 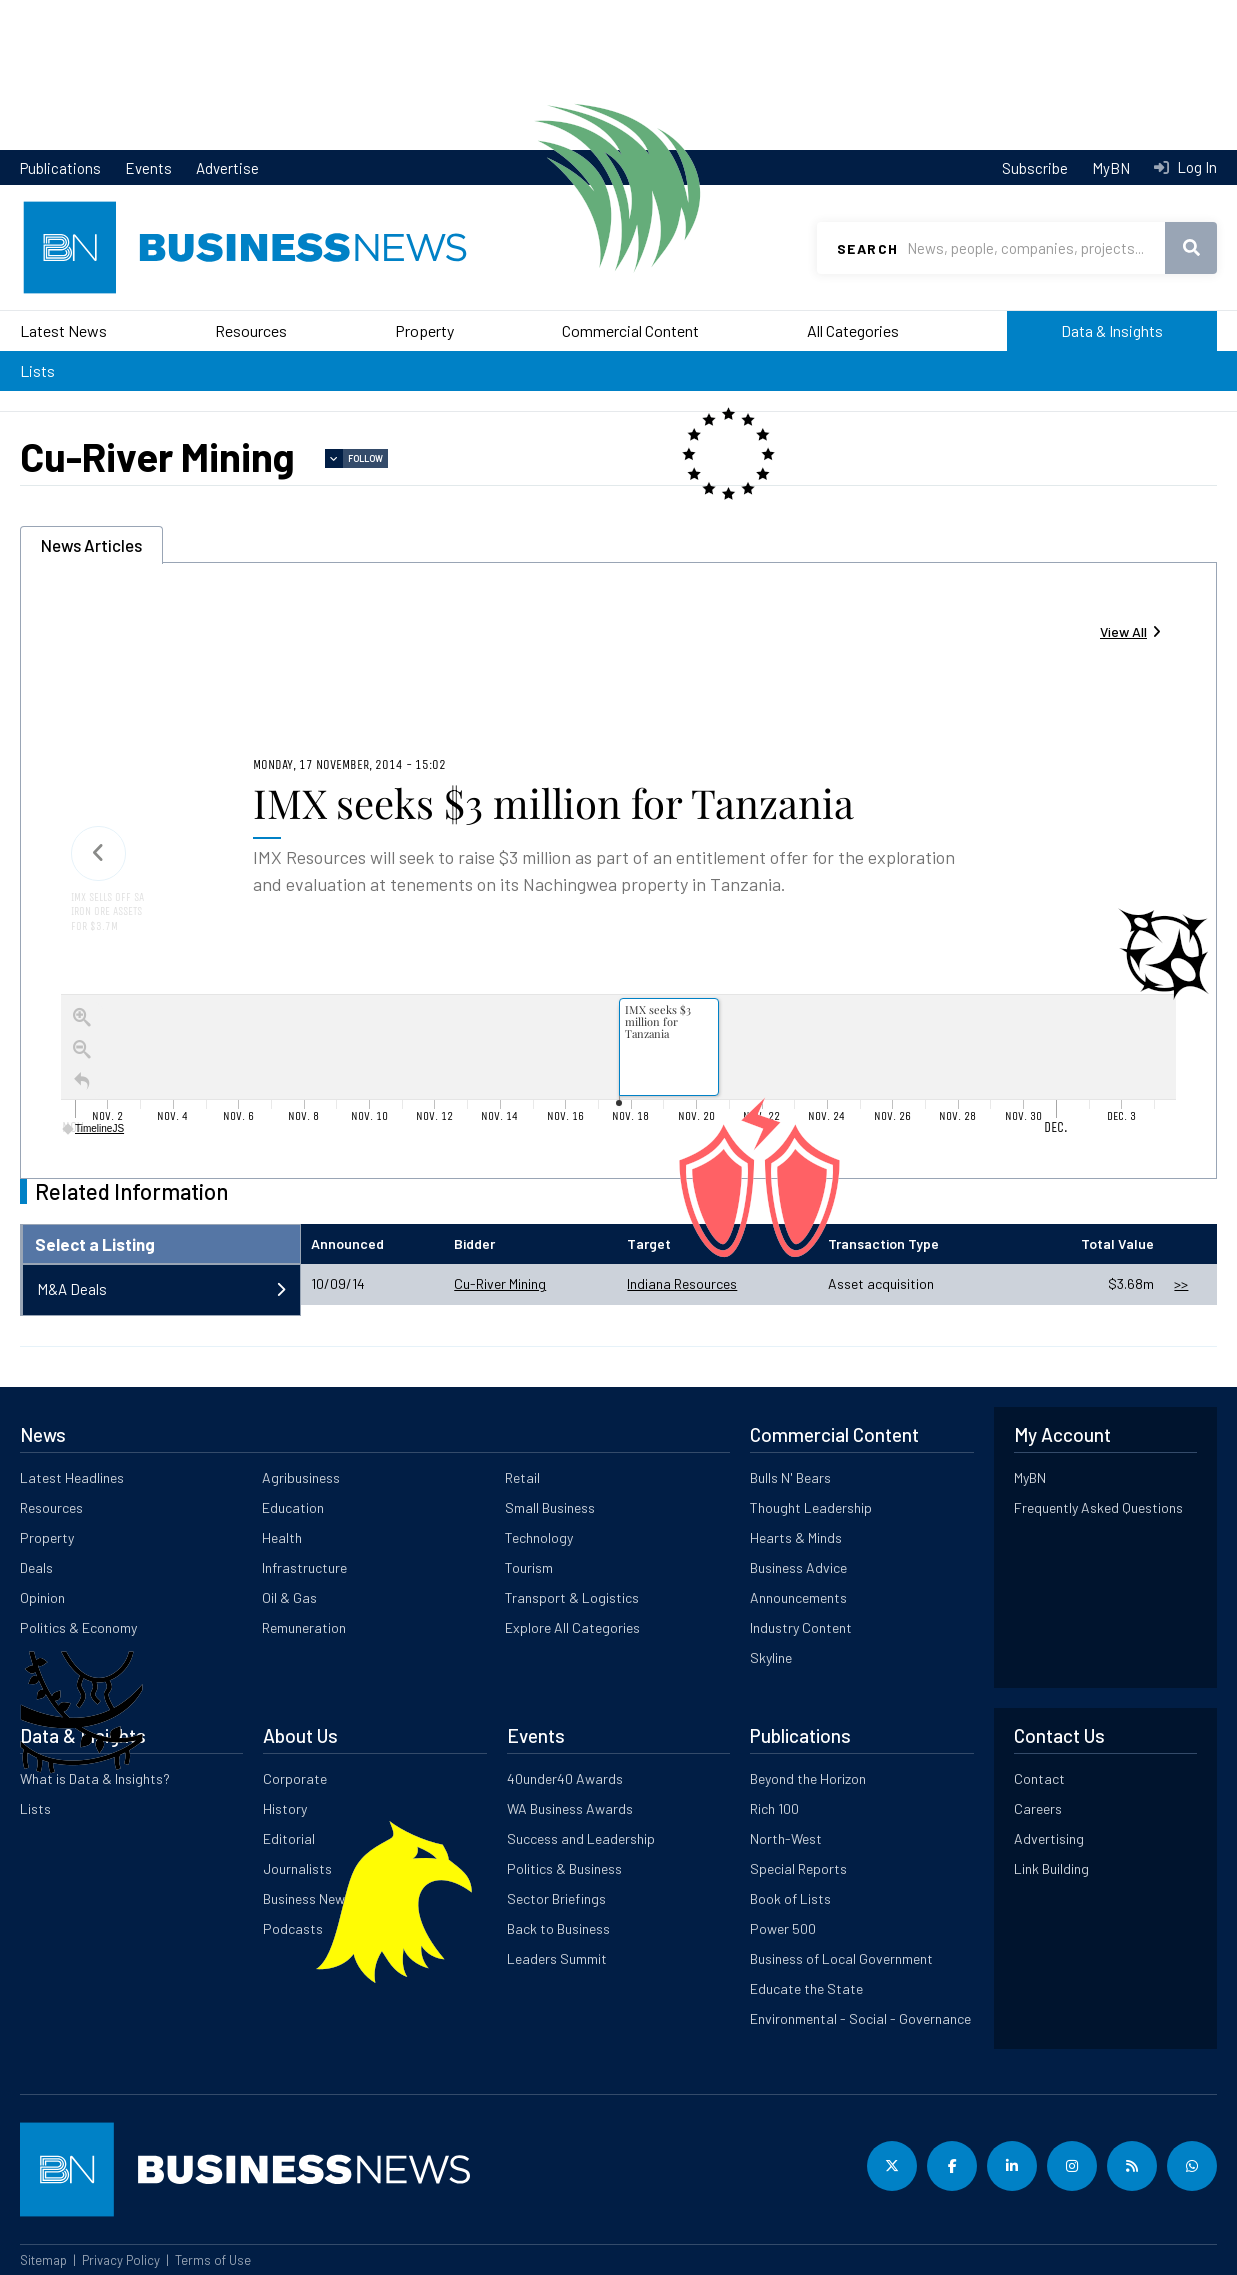 I want to click on select european union as region or country, so click(x=728, y=453).